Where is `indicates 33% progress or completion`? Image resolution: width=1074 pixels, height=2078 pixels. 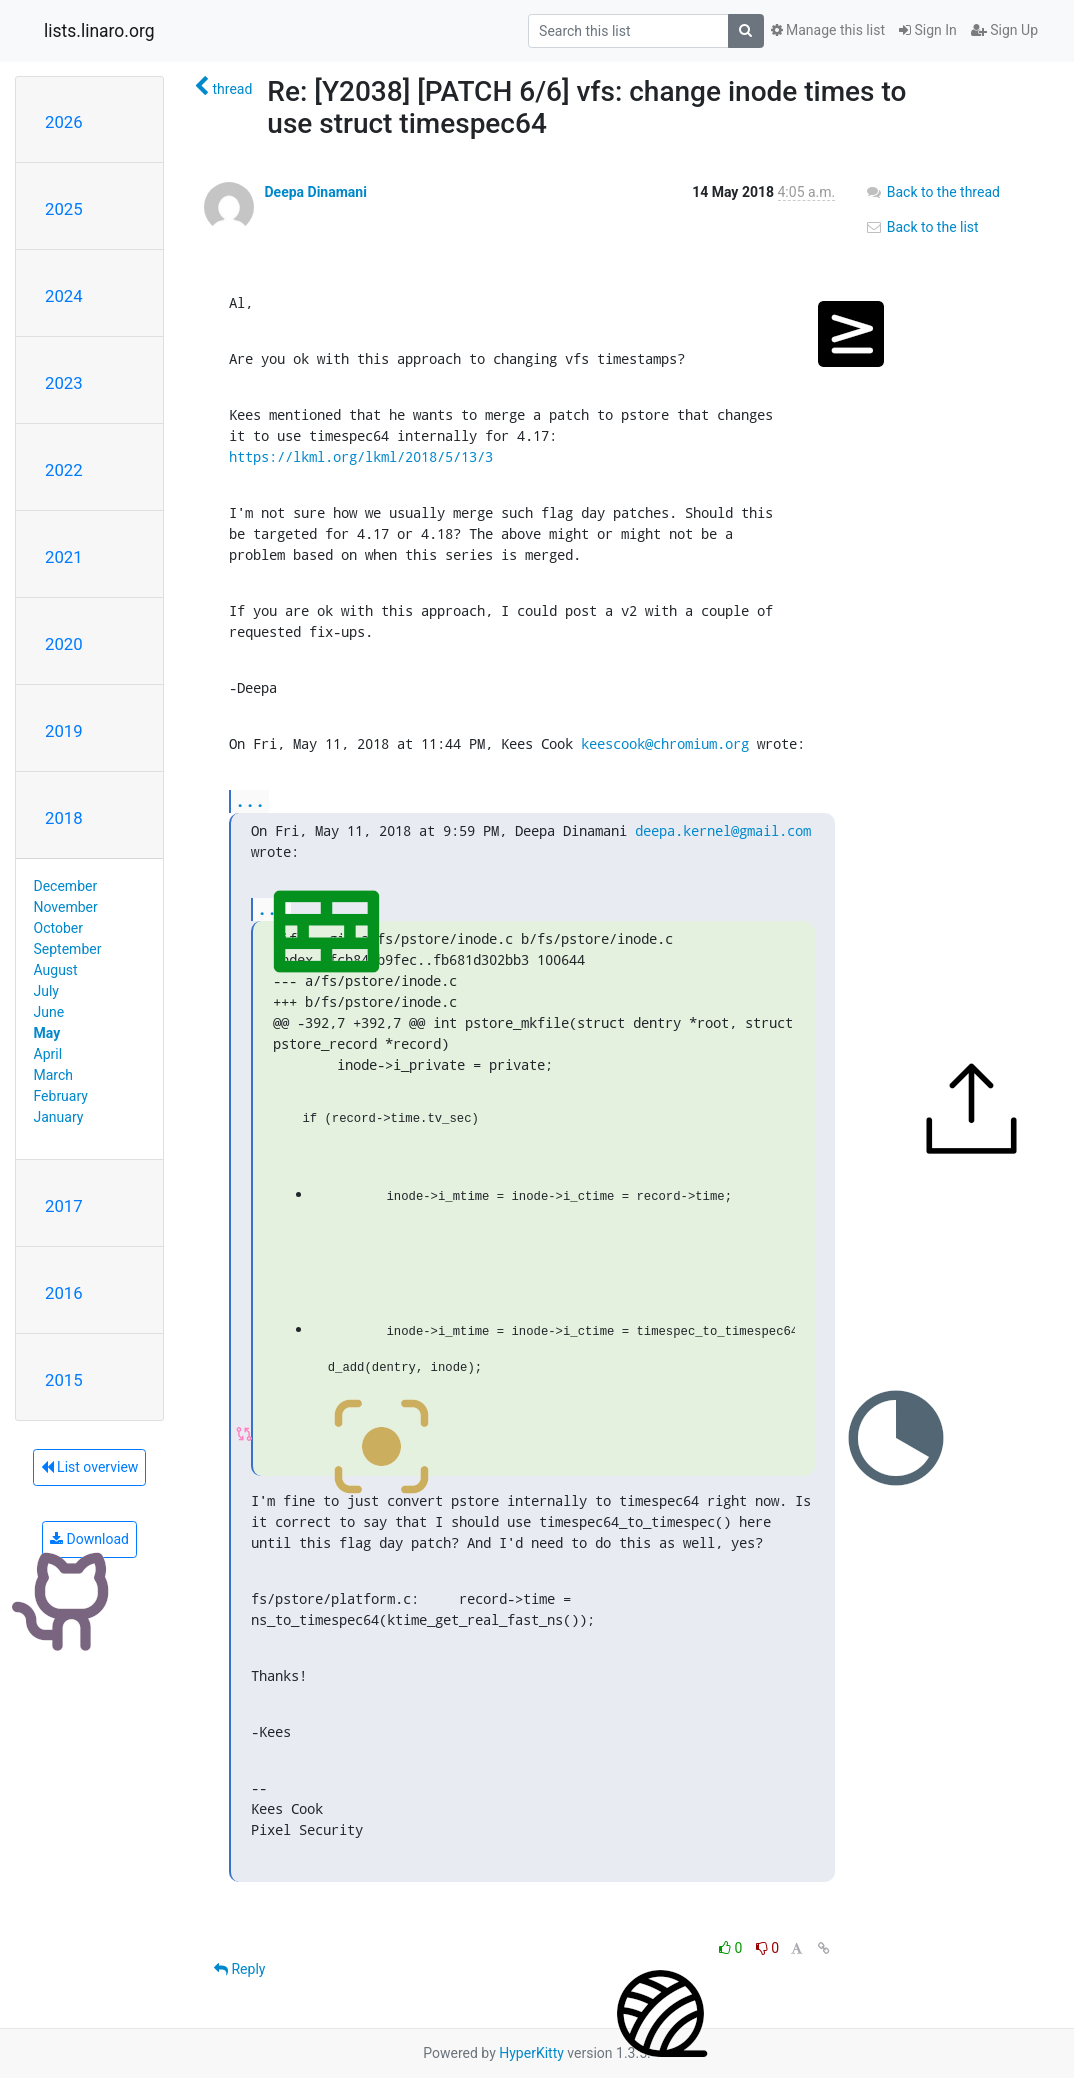 indicates 33% progress or completion is located at coordinates (896, 1438).